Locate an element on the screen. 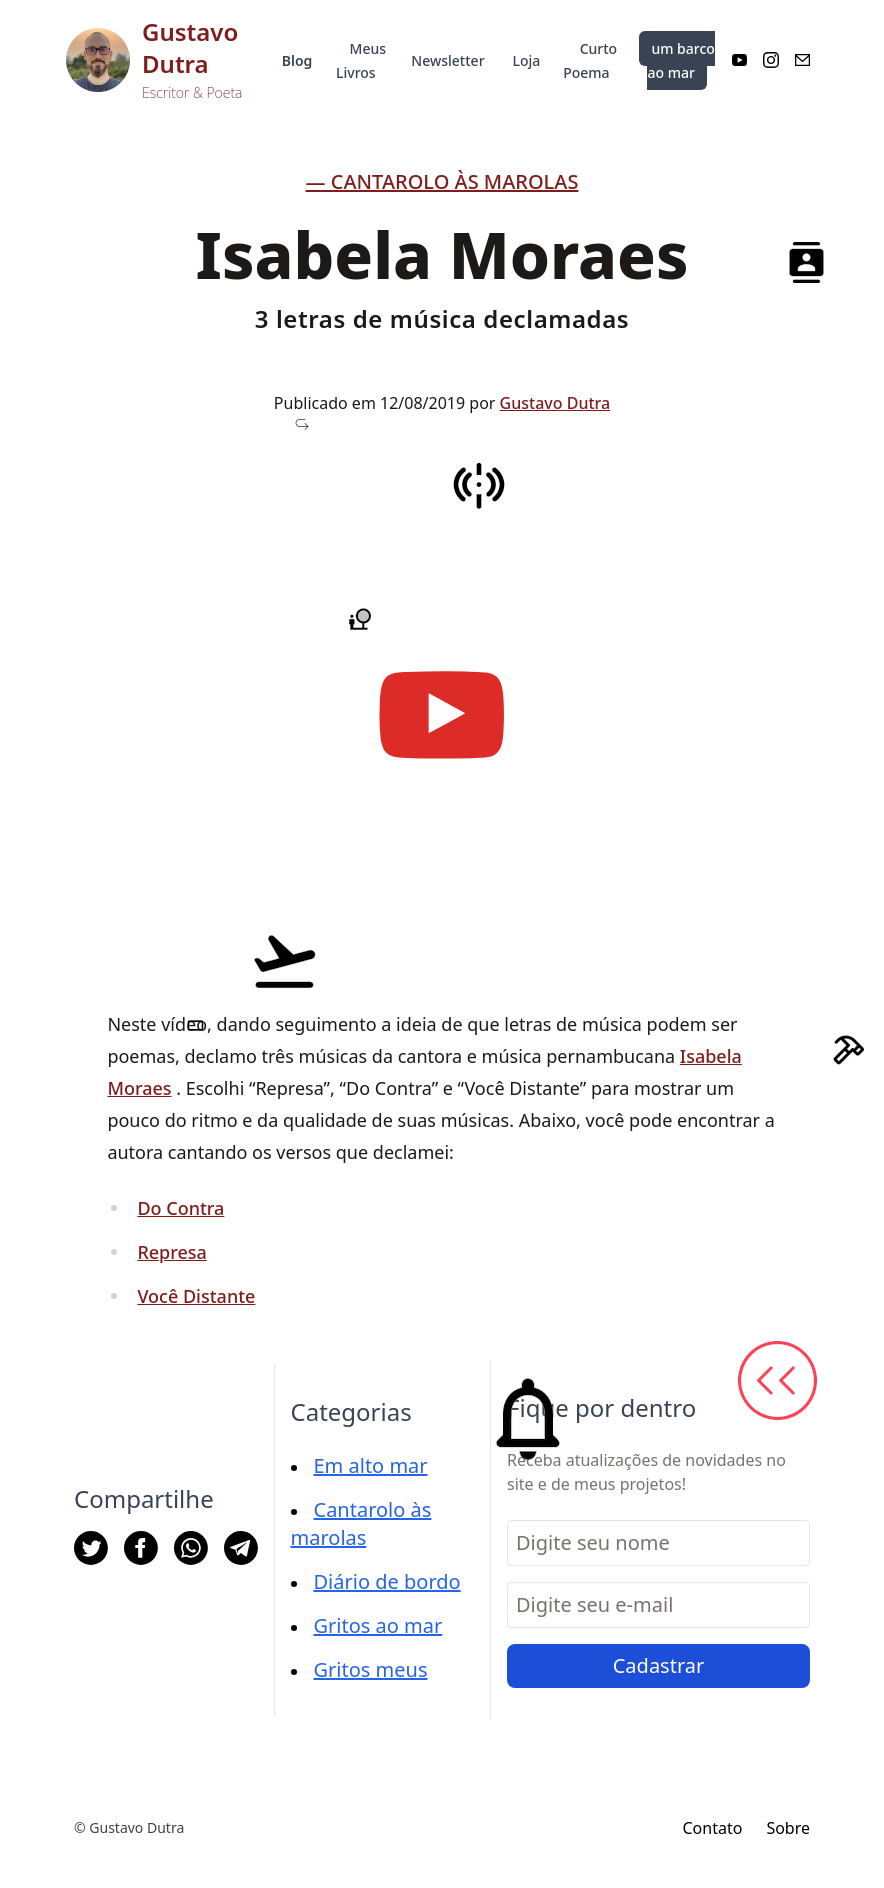  access your contacts list is located at coordinates (806, 262).